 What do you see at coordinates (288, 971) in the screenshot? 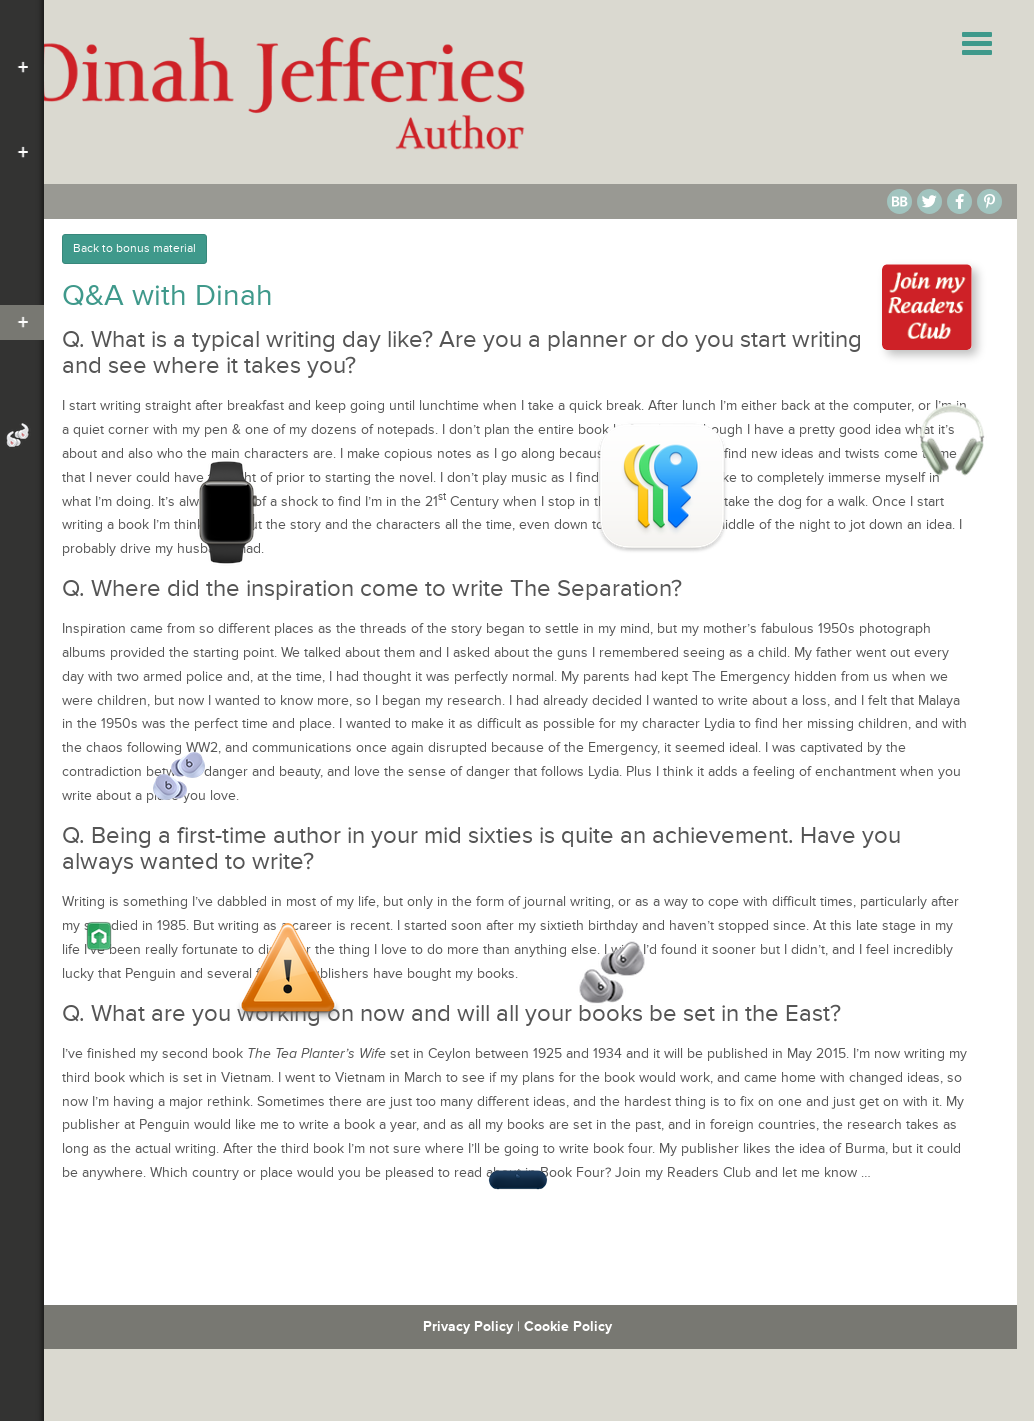
I see `indicates a warning or caution state` at bounding box center [288, 971].